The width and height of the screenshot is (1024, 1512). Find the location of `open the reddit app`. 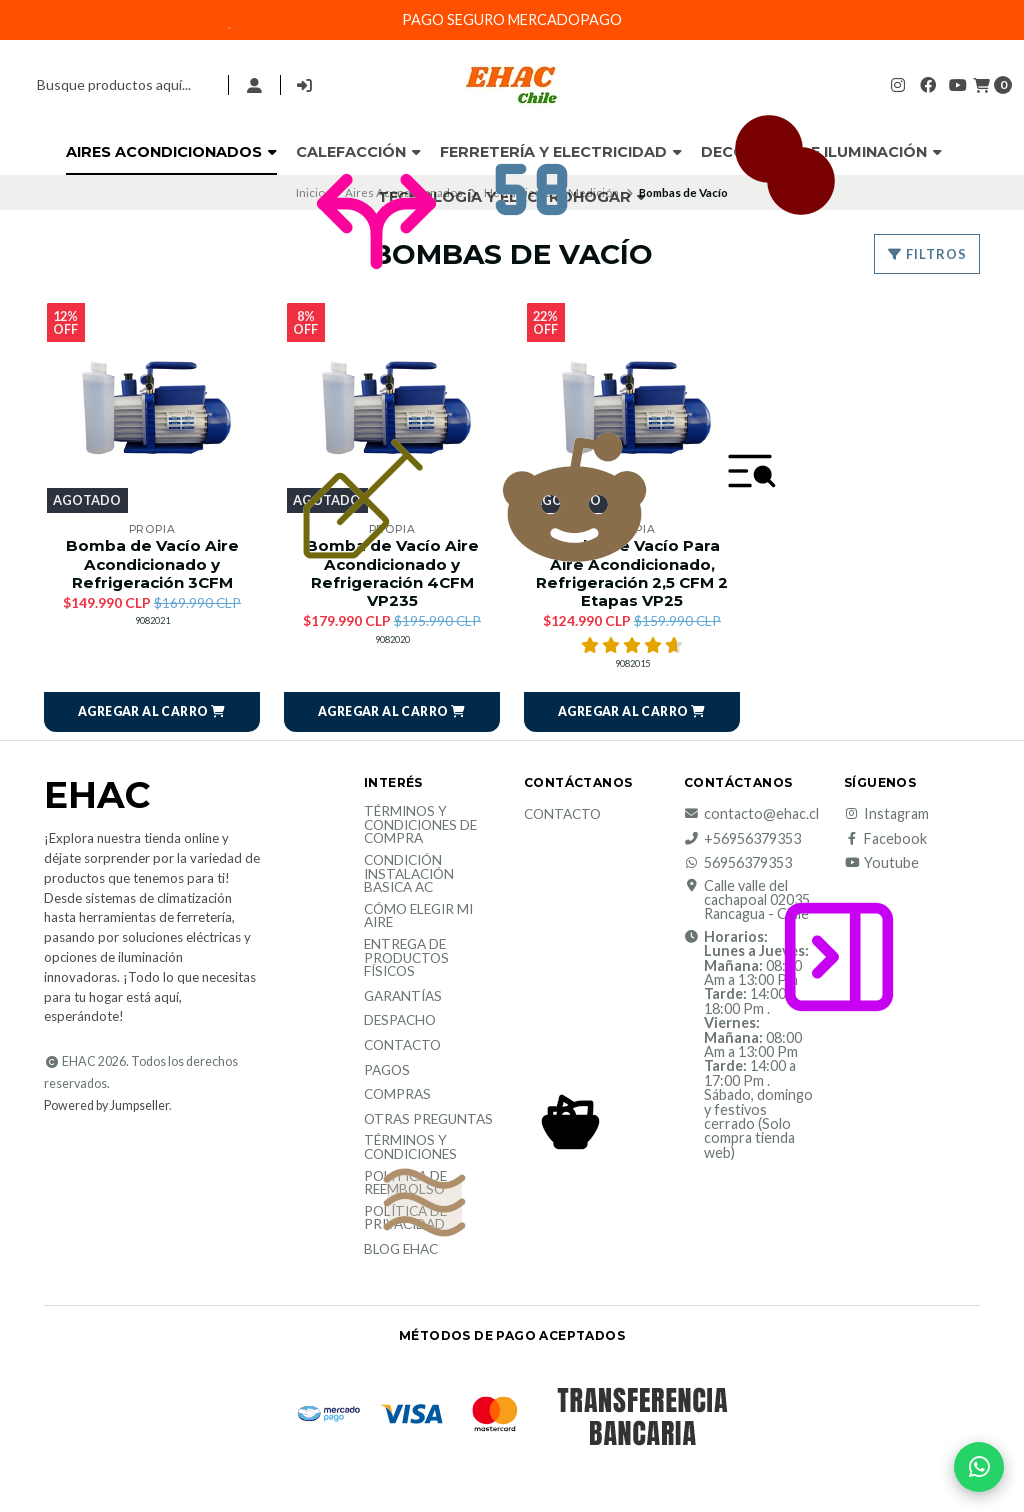

open the reddit app is located at coordinates (574, 504).